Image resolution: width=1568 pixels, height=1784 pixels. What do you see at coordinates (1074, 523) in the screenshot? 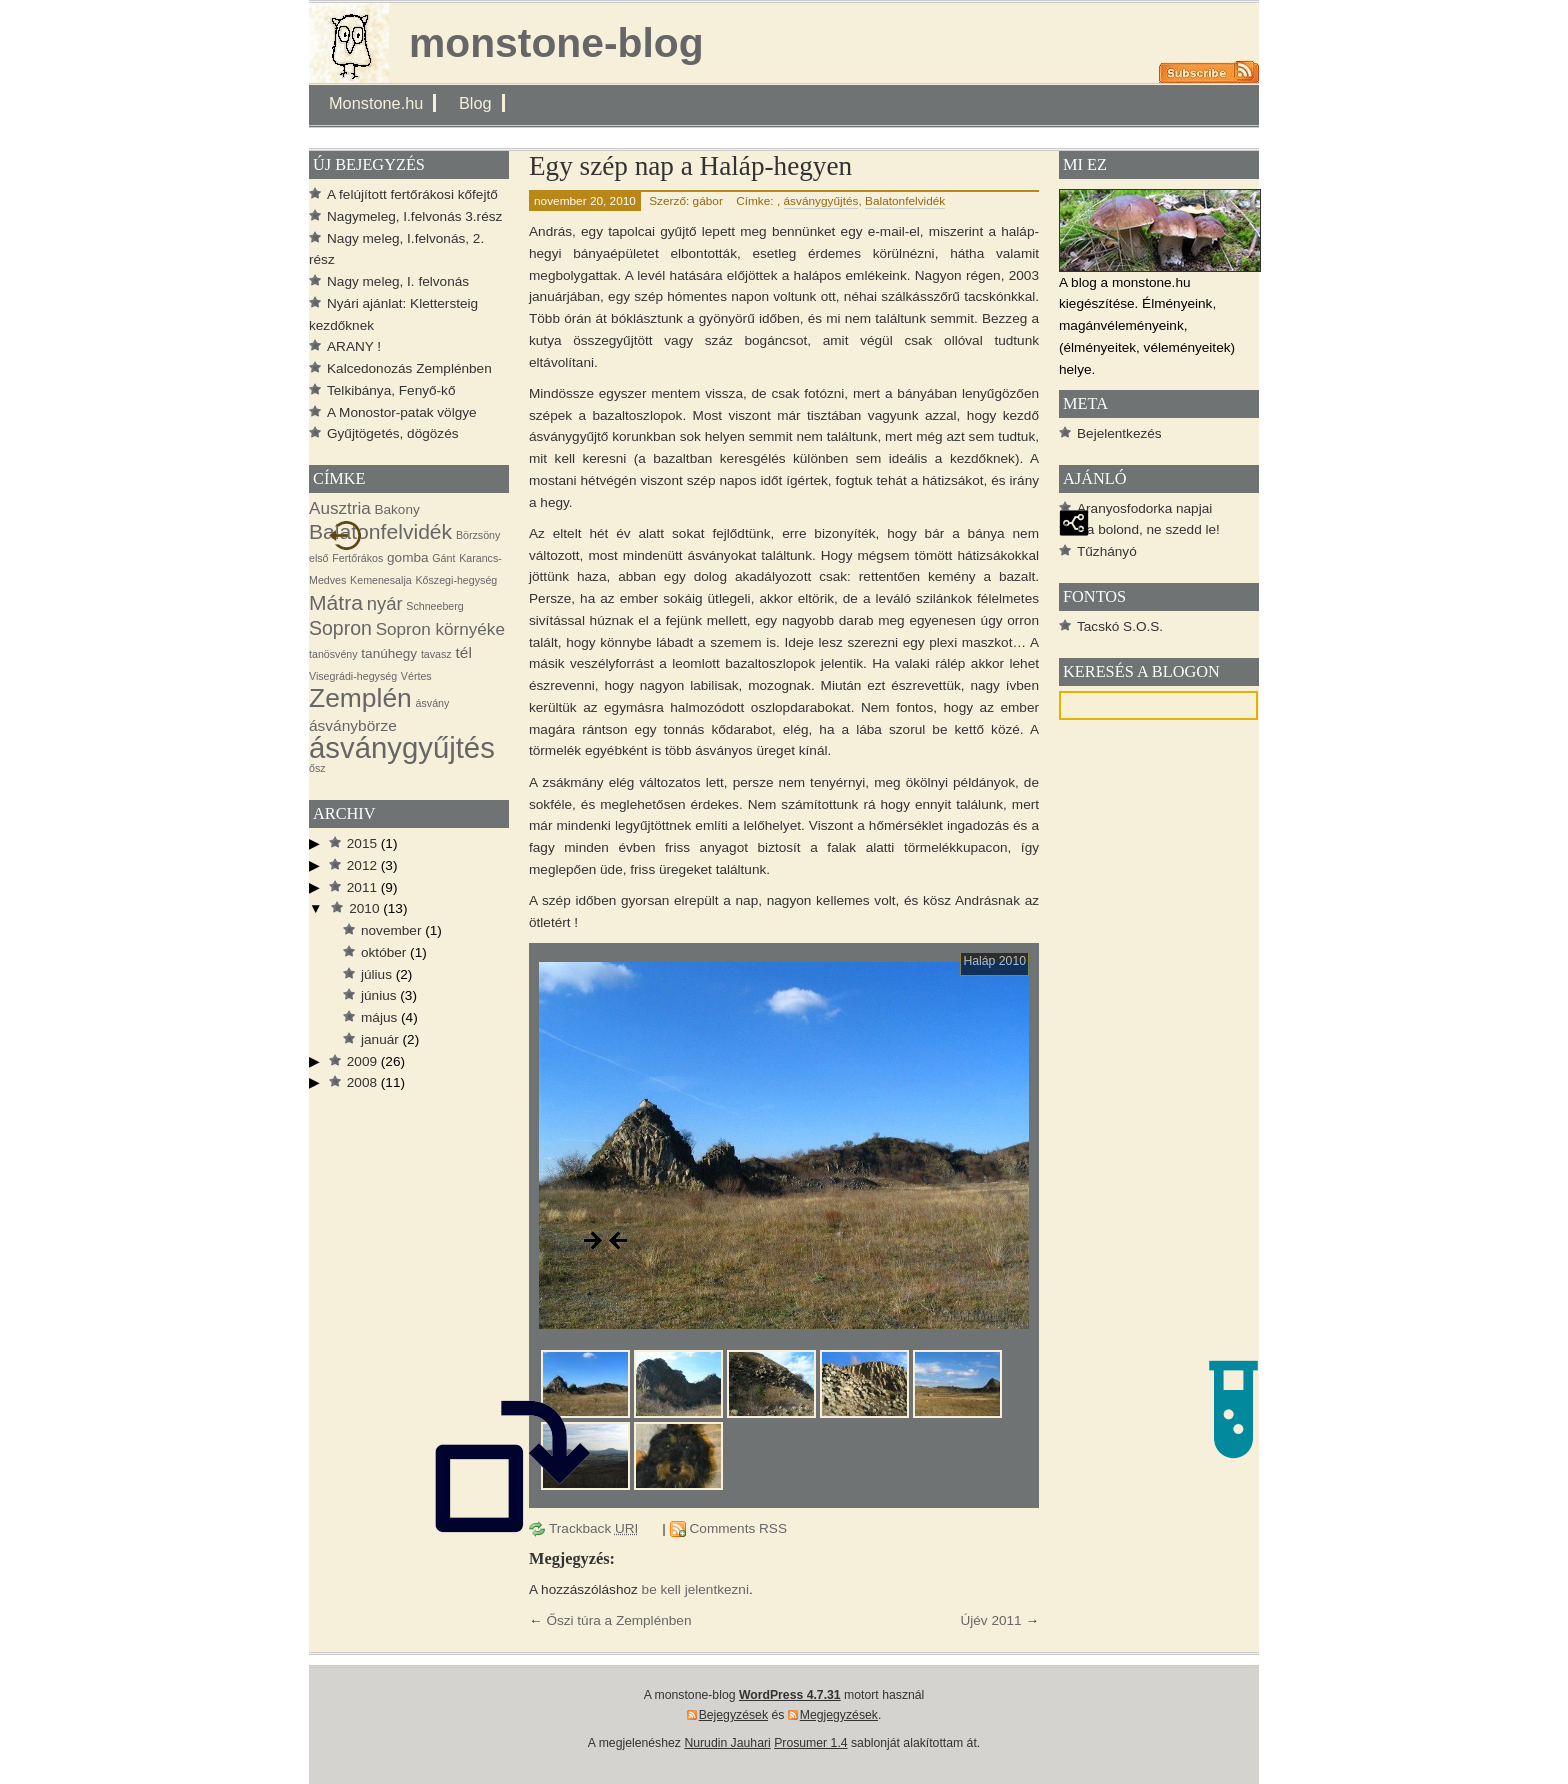
I see `view on StackShare` at bounding box center [1074, 523].